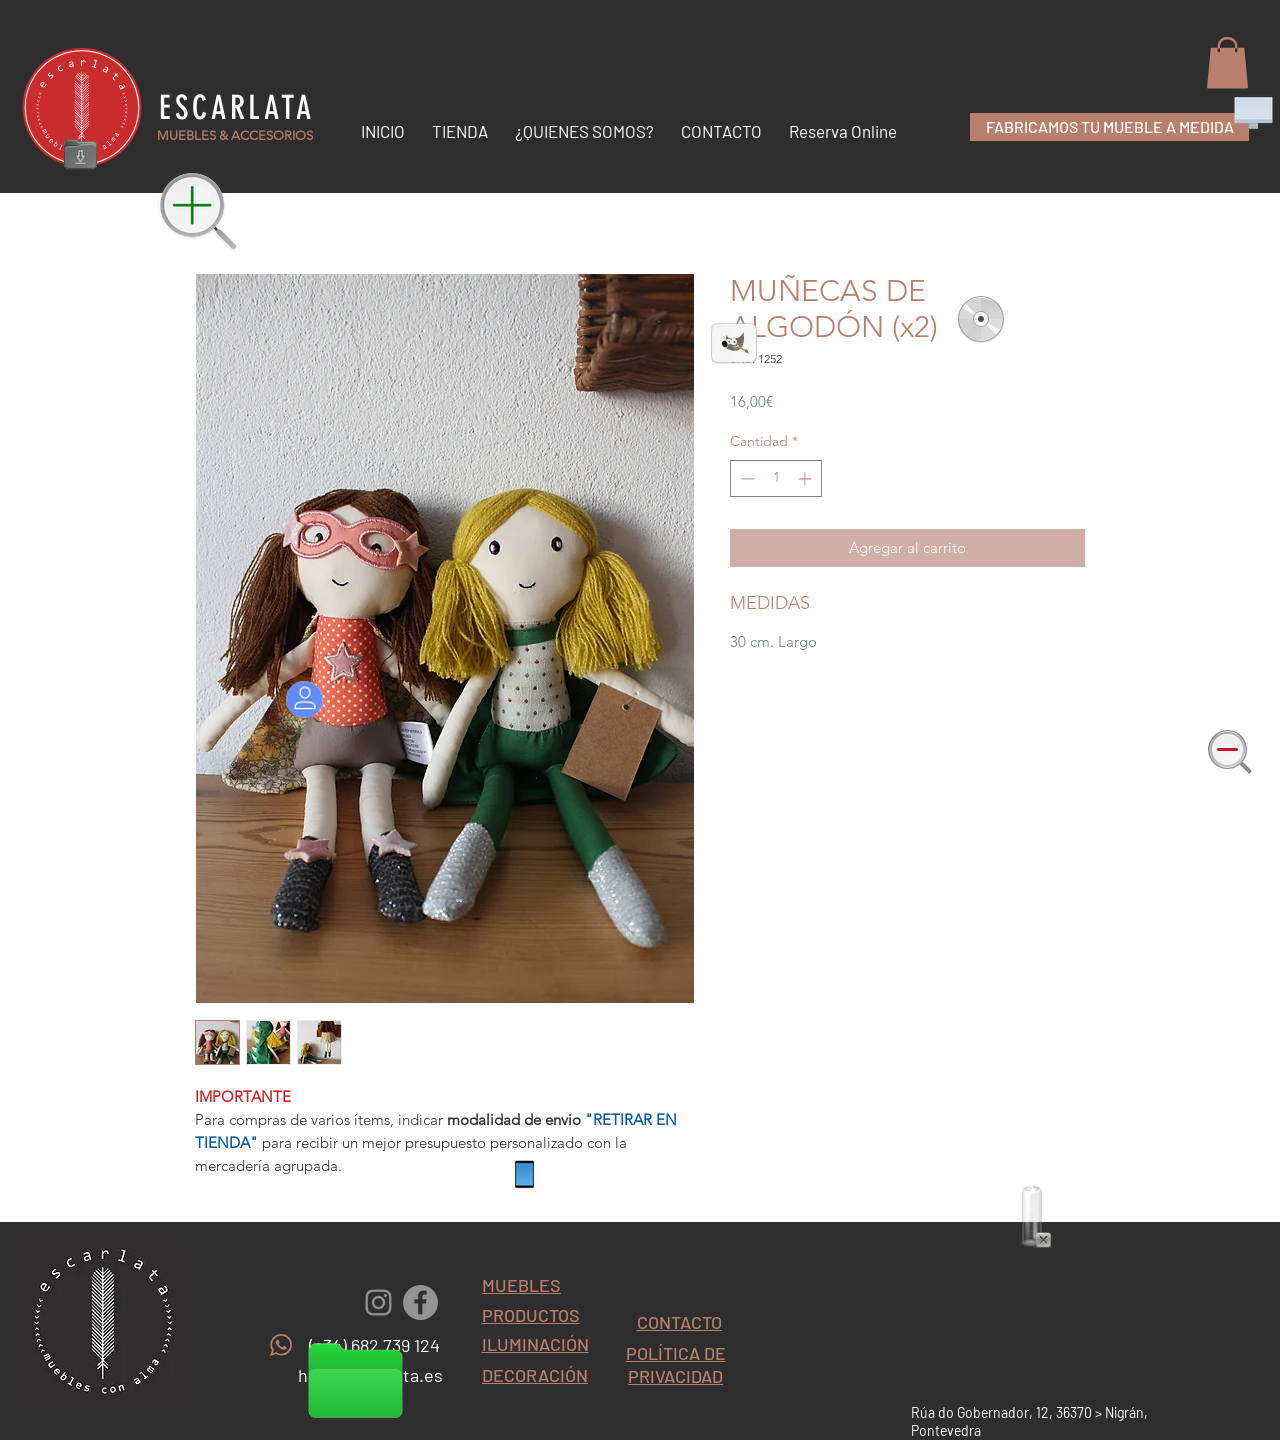  What do you see at coordinates (80, 153) in the screenshot?
I see `open your downloads folder` at bounding box center [80, 153].